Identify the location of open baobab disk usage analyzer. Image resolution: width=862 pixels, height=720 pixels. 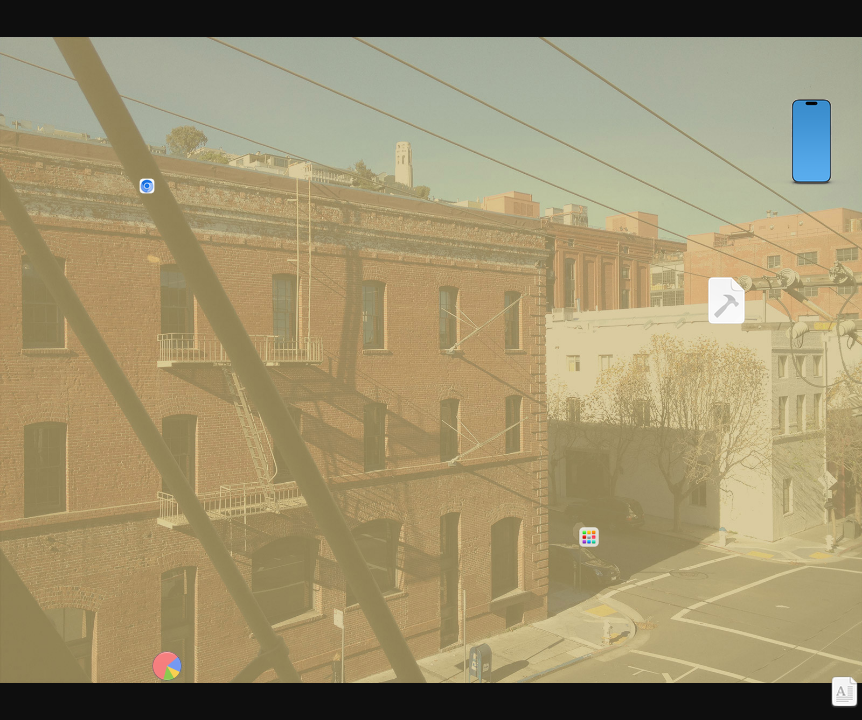
(167, 666).